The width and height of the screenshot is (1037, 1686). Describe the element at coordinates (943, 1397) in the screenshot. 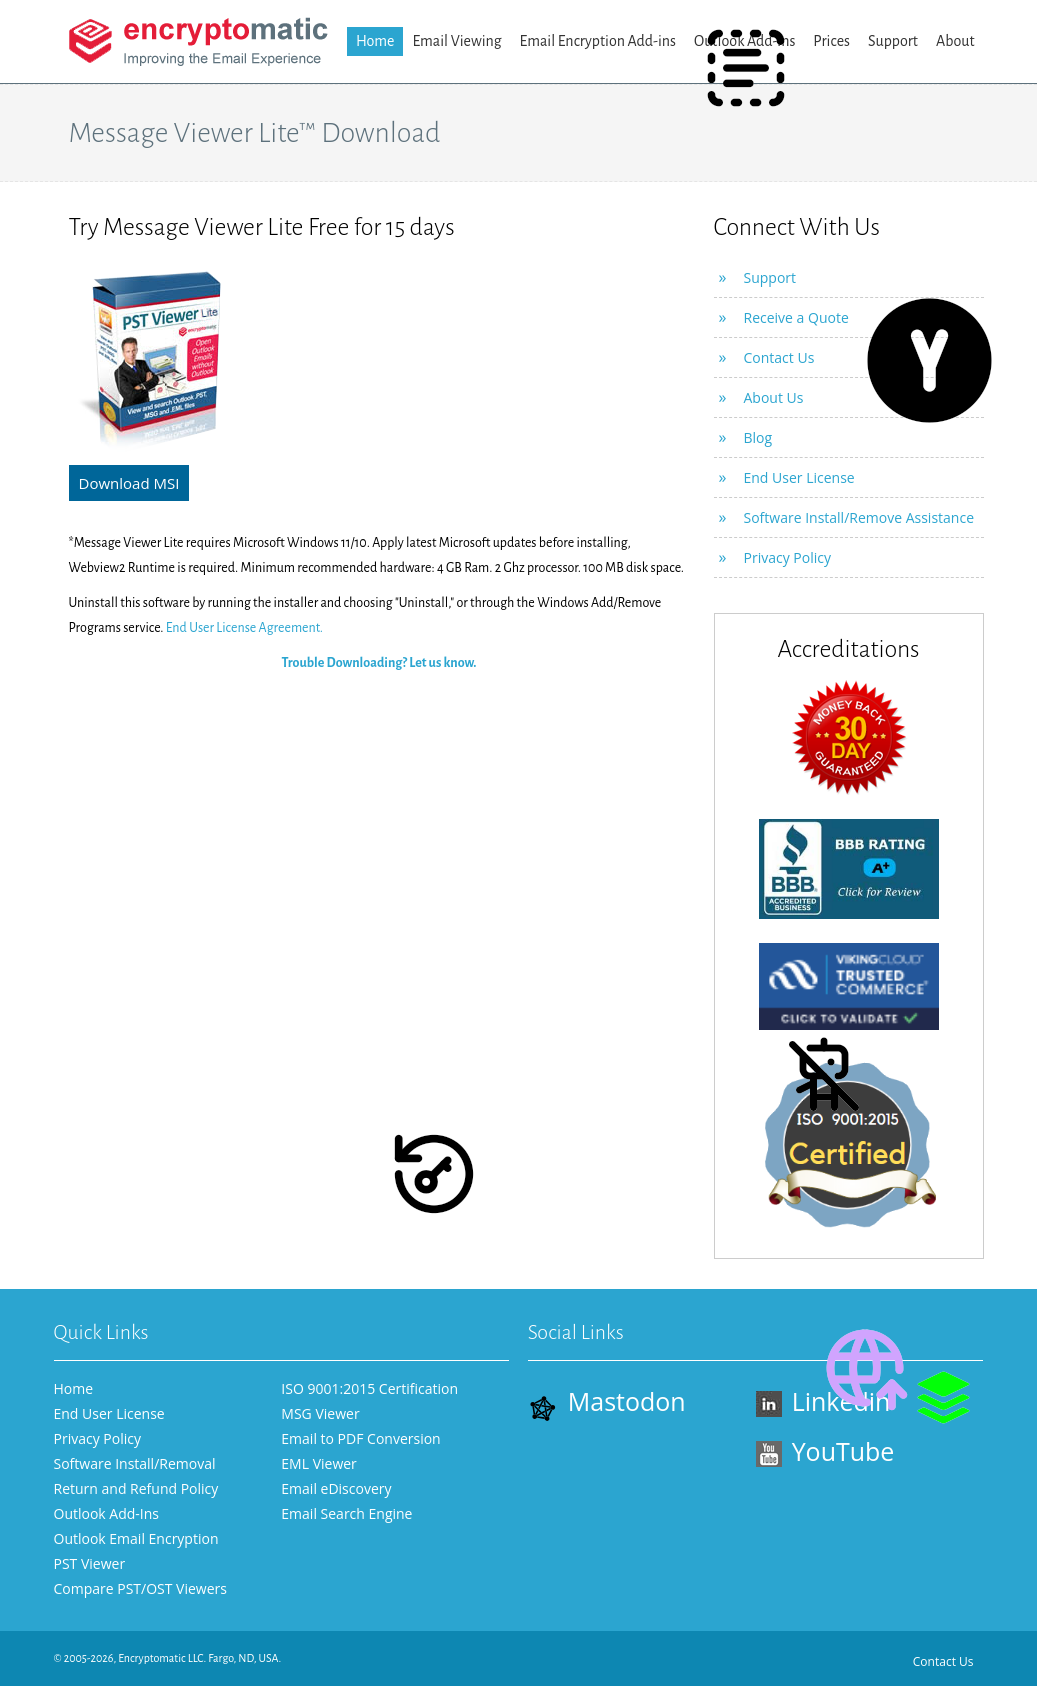

I see `open Buffer social media scheduling app` at that location.